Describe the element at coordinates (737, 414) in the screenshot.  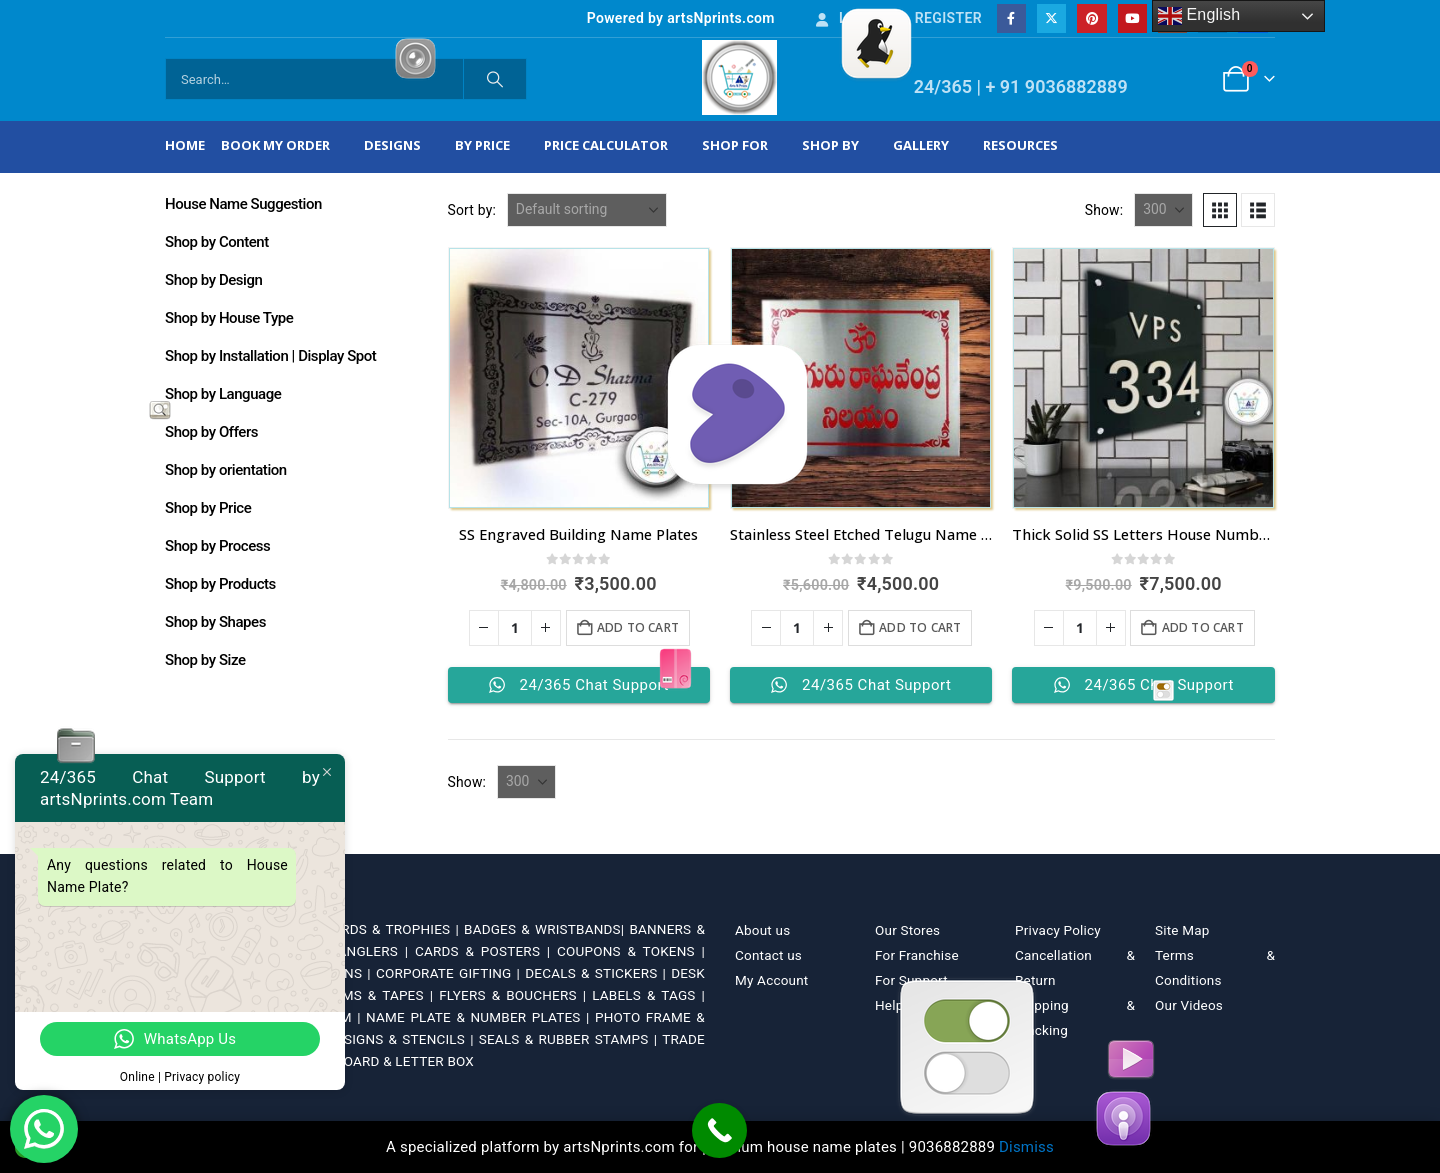
I see `open gentoo linux application` at that location.